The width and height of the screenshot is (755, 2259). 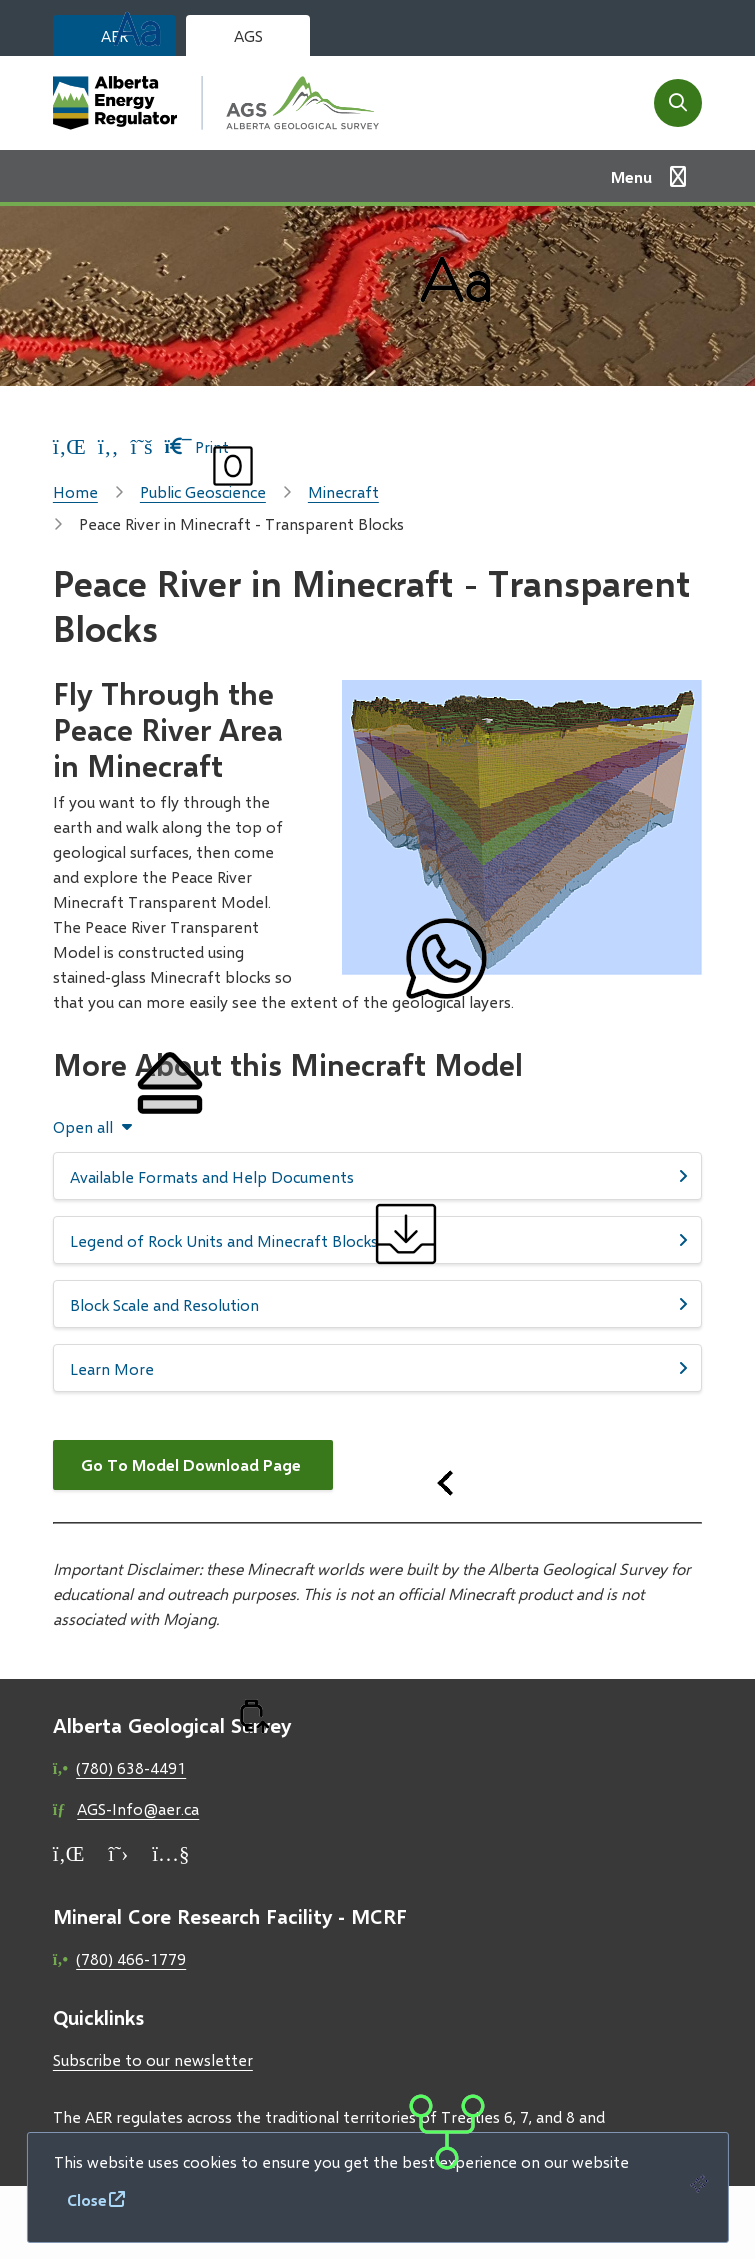 What do you see at coordinates (406, 1234) in the screenshot?
I see `download file to inbox or tray` at bounding box center [406, 1234].